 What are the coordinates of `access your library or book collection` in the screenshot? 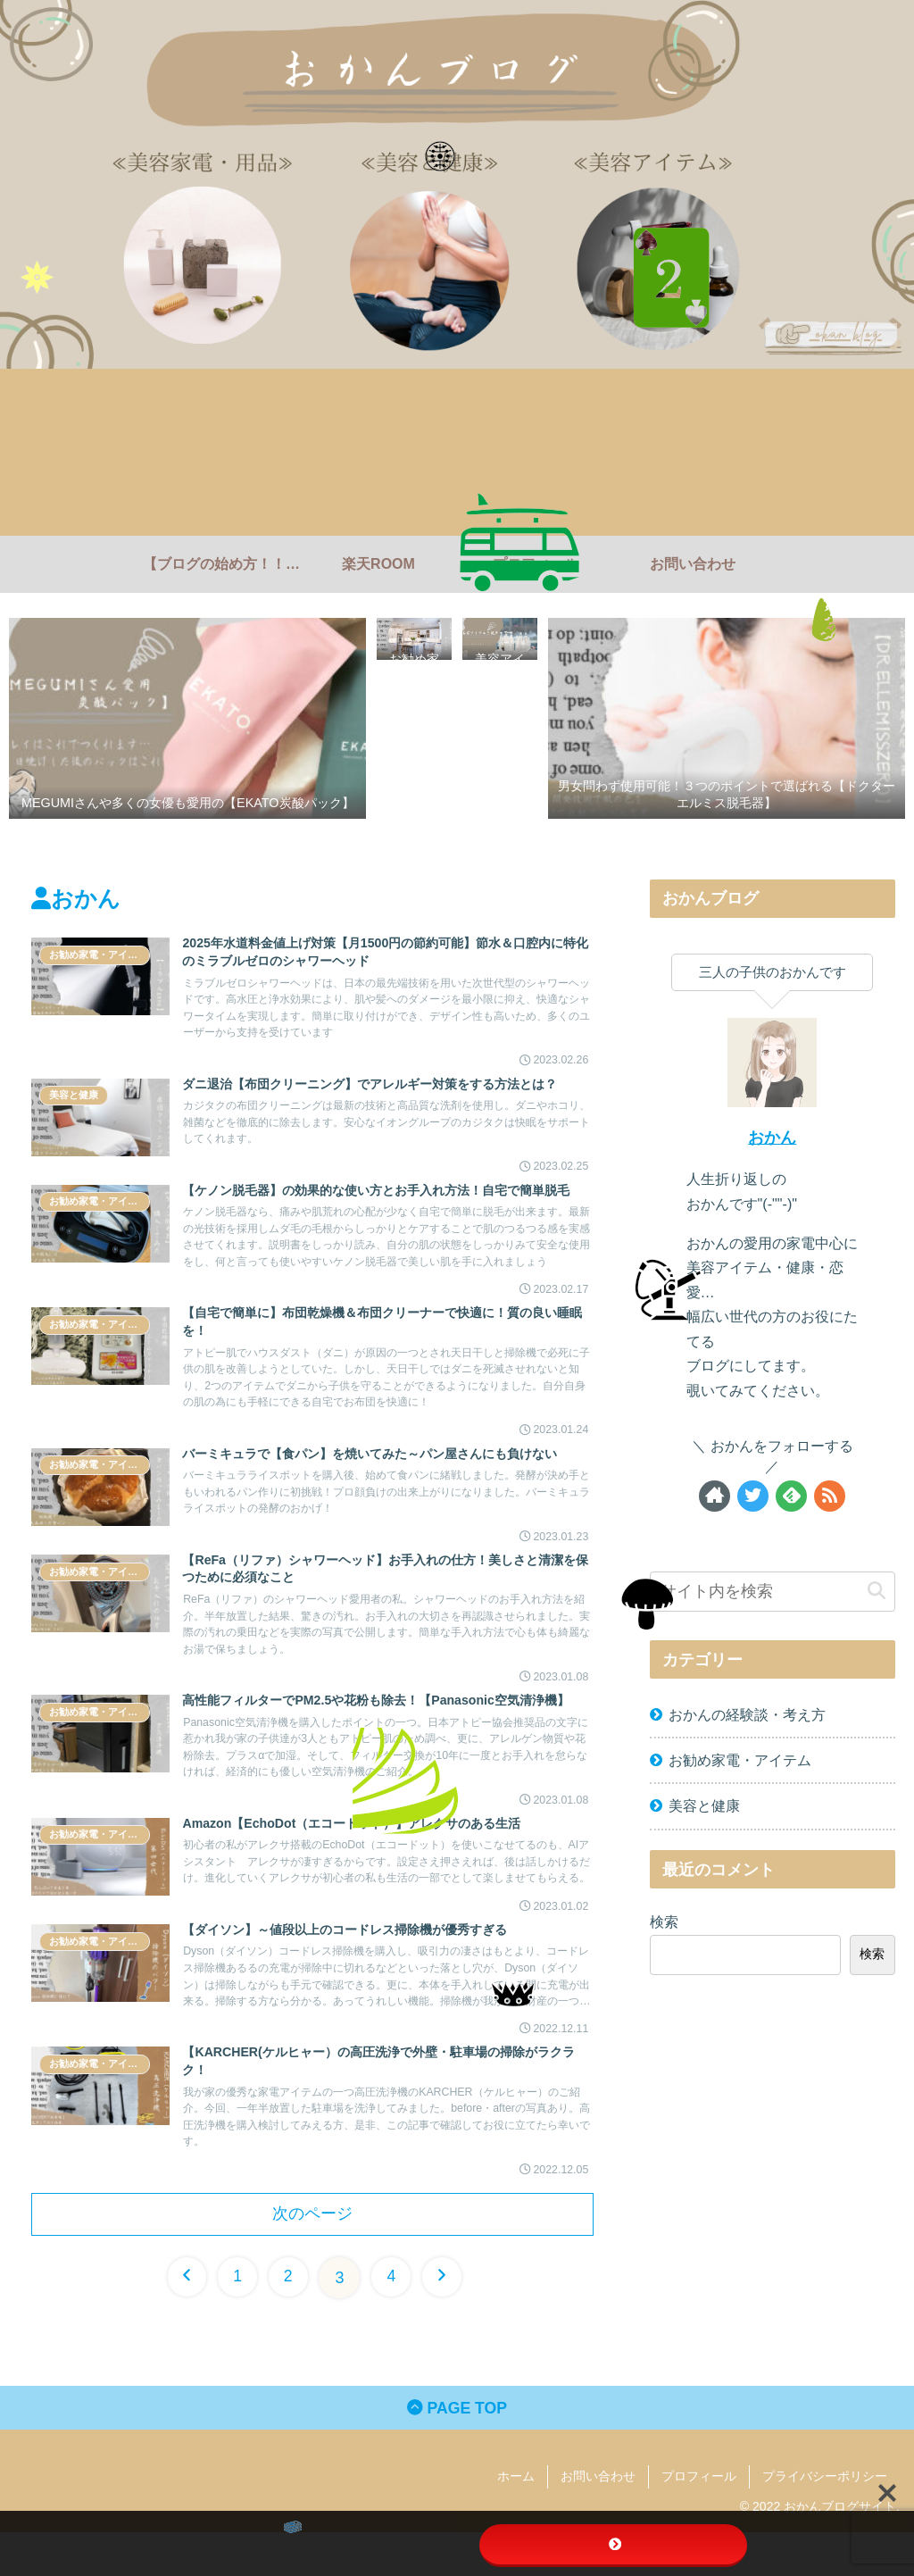 It's located at (293, 2527).